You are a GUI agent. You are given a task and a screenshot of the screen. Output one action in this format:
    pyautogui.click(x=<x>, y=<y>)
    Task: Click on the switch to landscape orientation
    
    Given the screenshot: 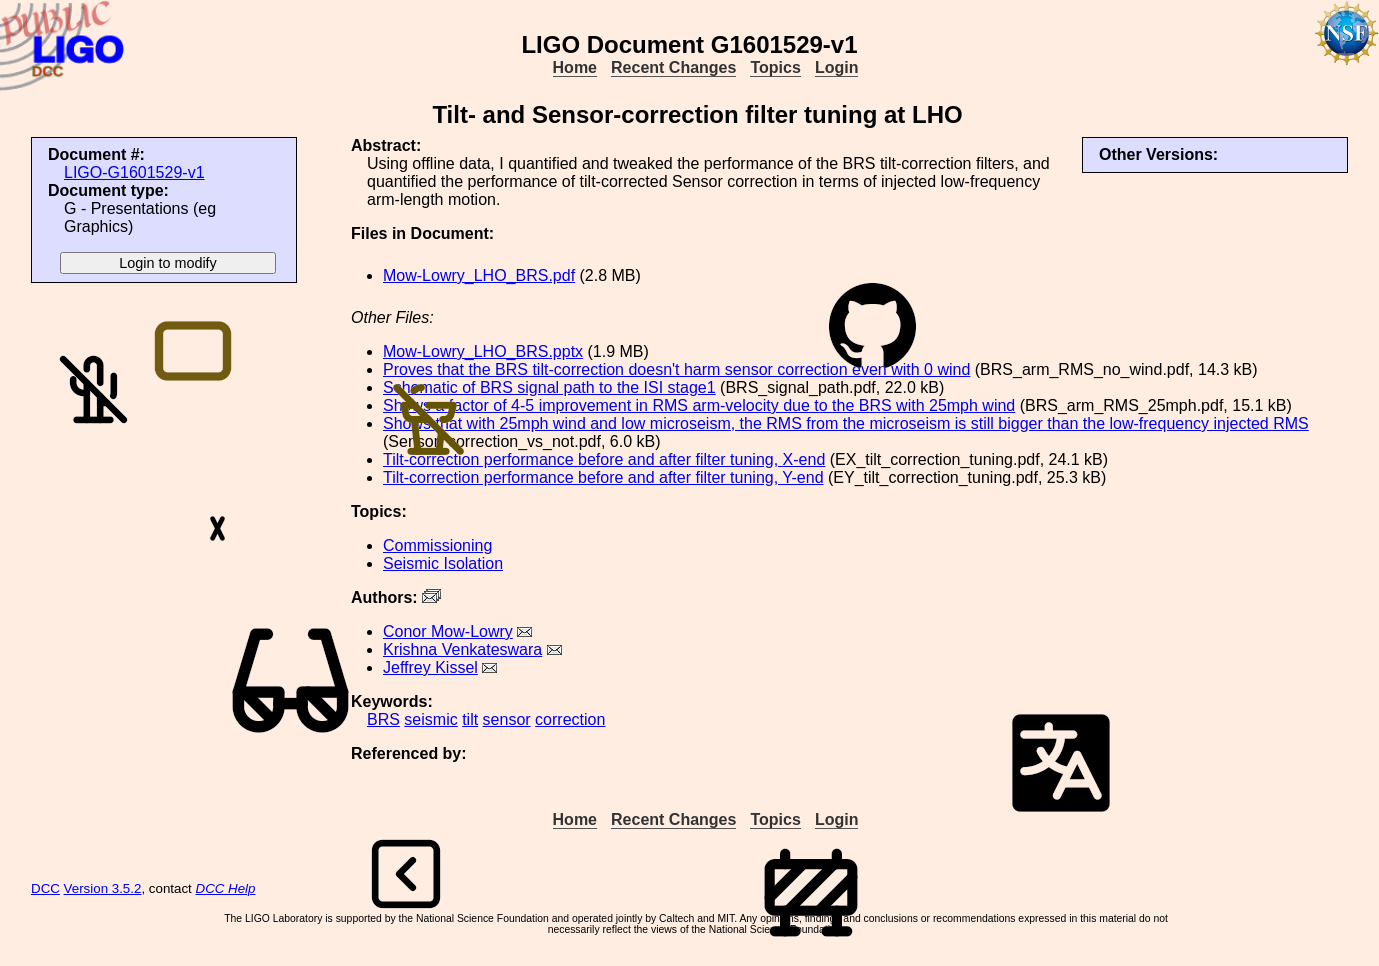 What is the action you would take?
    pyautogui.click(x=193, y=351)
    